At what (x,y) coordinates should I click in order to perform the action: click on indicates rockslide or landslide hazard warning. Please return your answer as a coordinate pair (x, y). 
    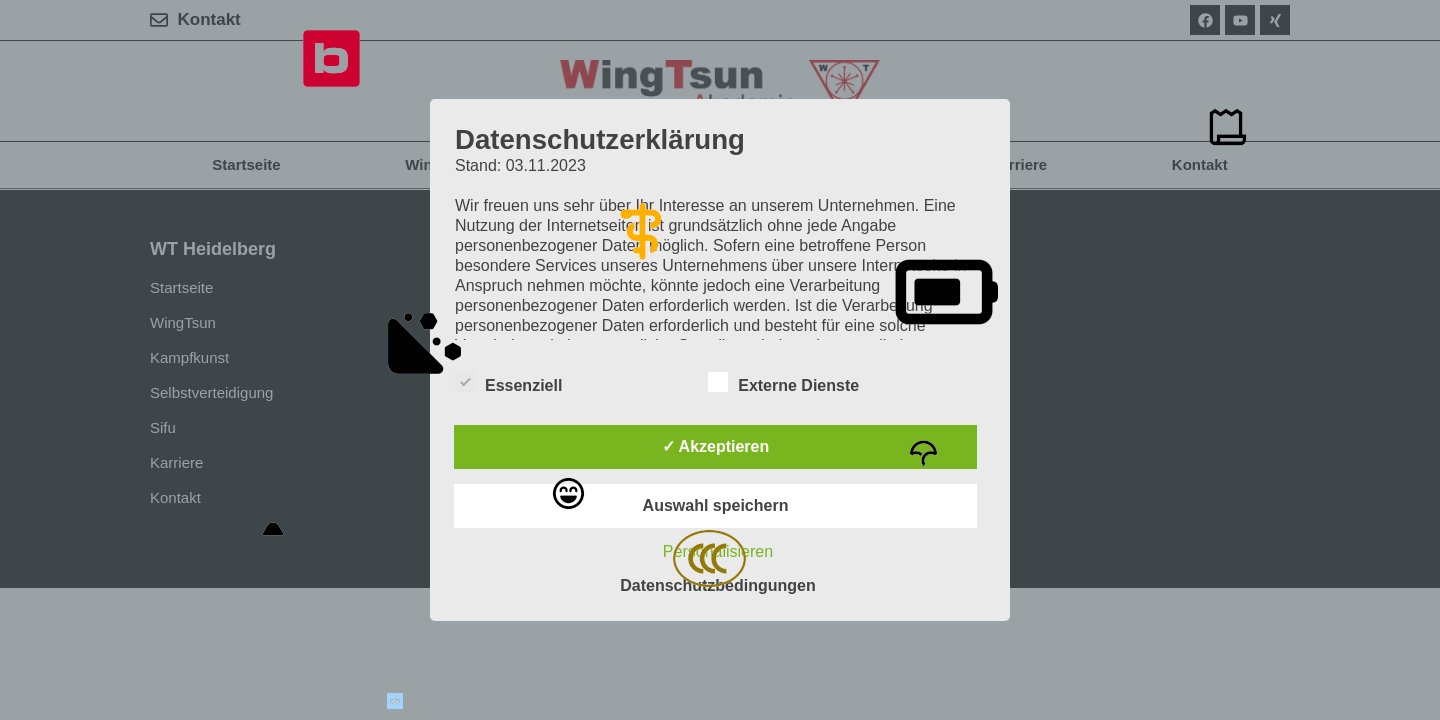
    Looking at the image, I should click on (424, 341).